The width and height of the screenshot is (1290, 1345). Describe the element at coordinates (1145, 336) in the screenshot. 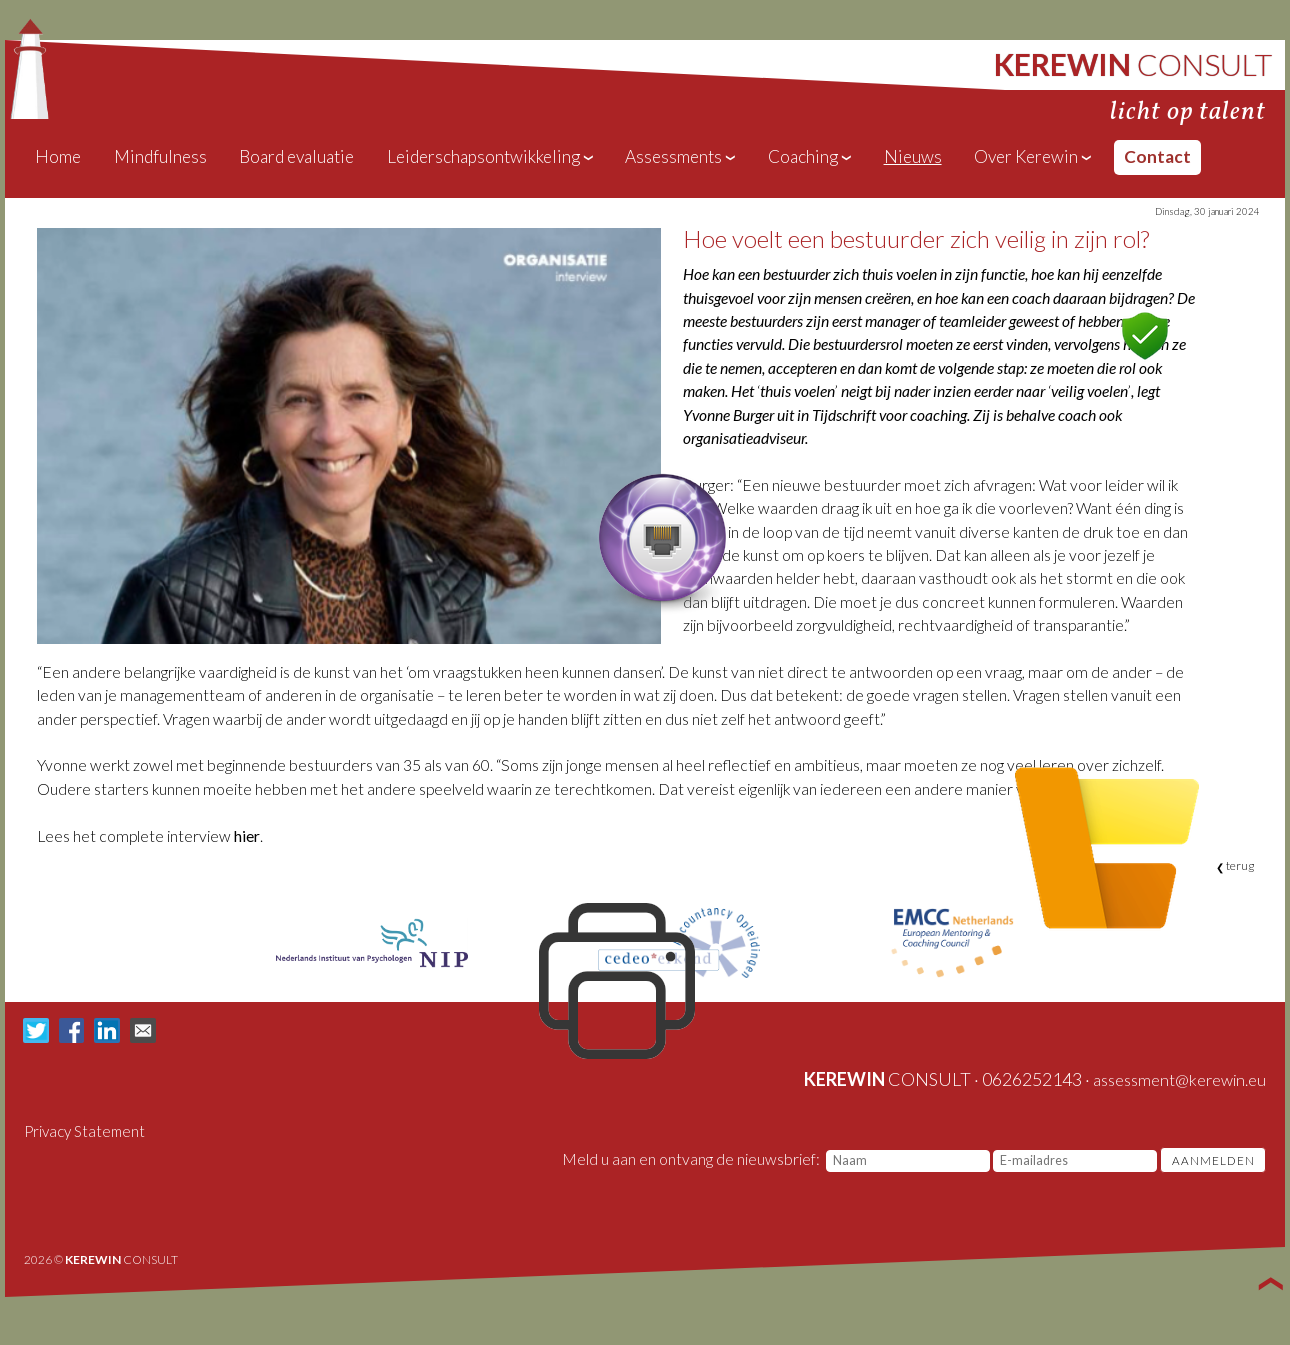

I see `indicates system security check passed` at that location.